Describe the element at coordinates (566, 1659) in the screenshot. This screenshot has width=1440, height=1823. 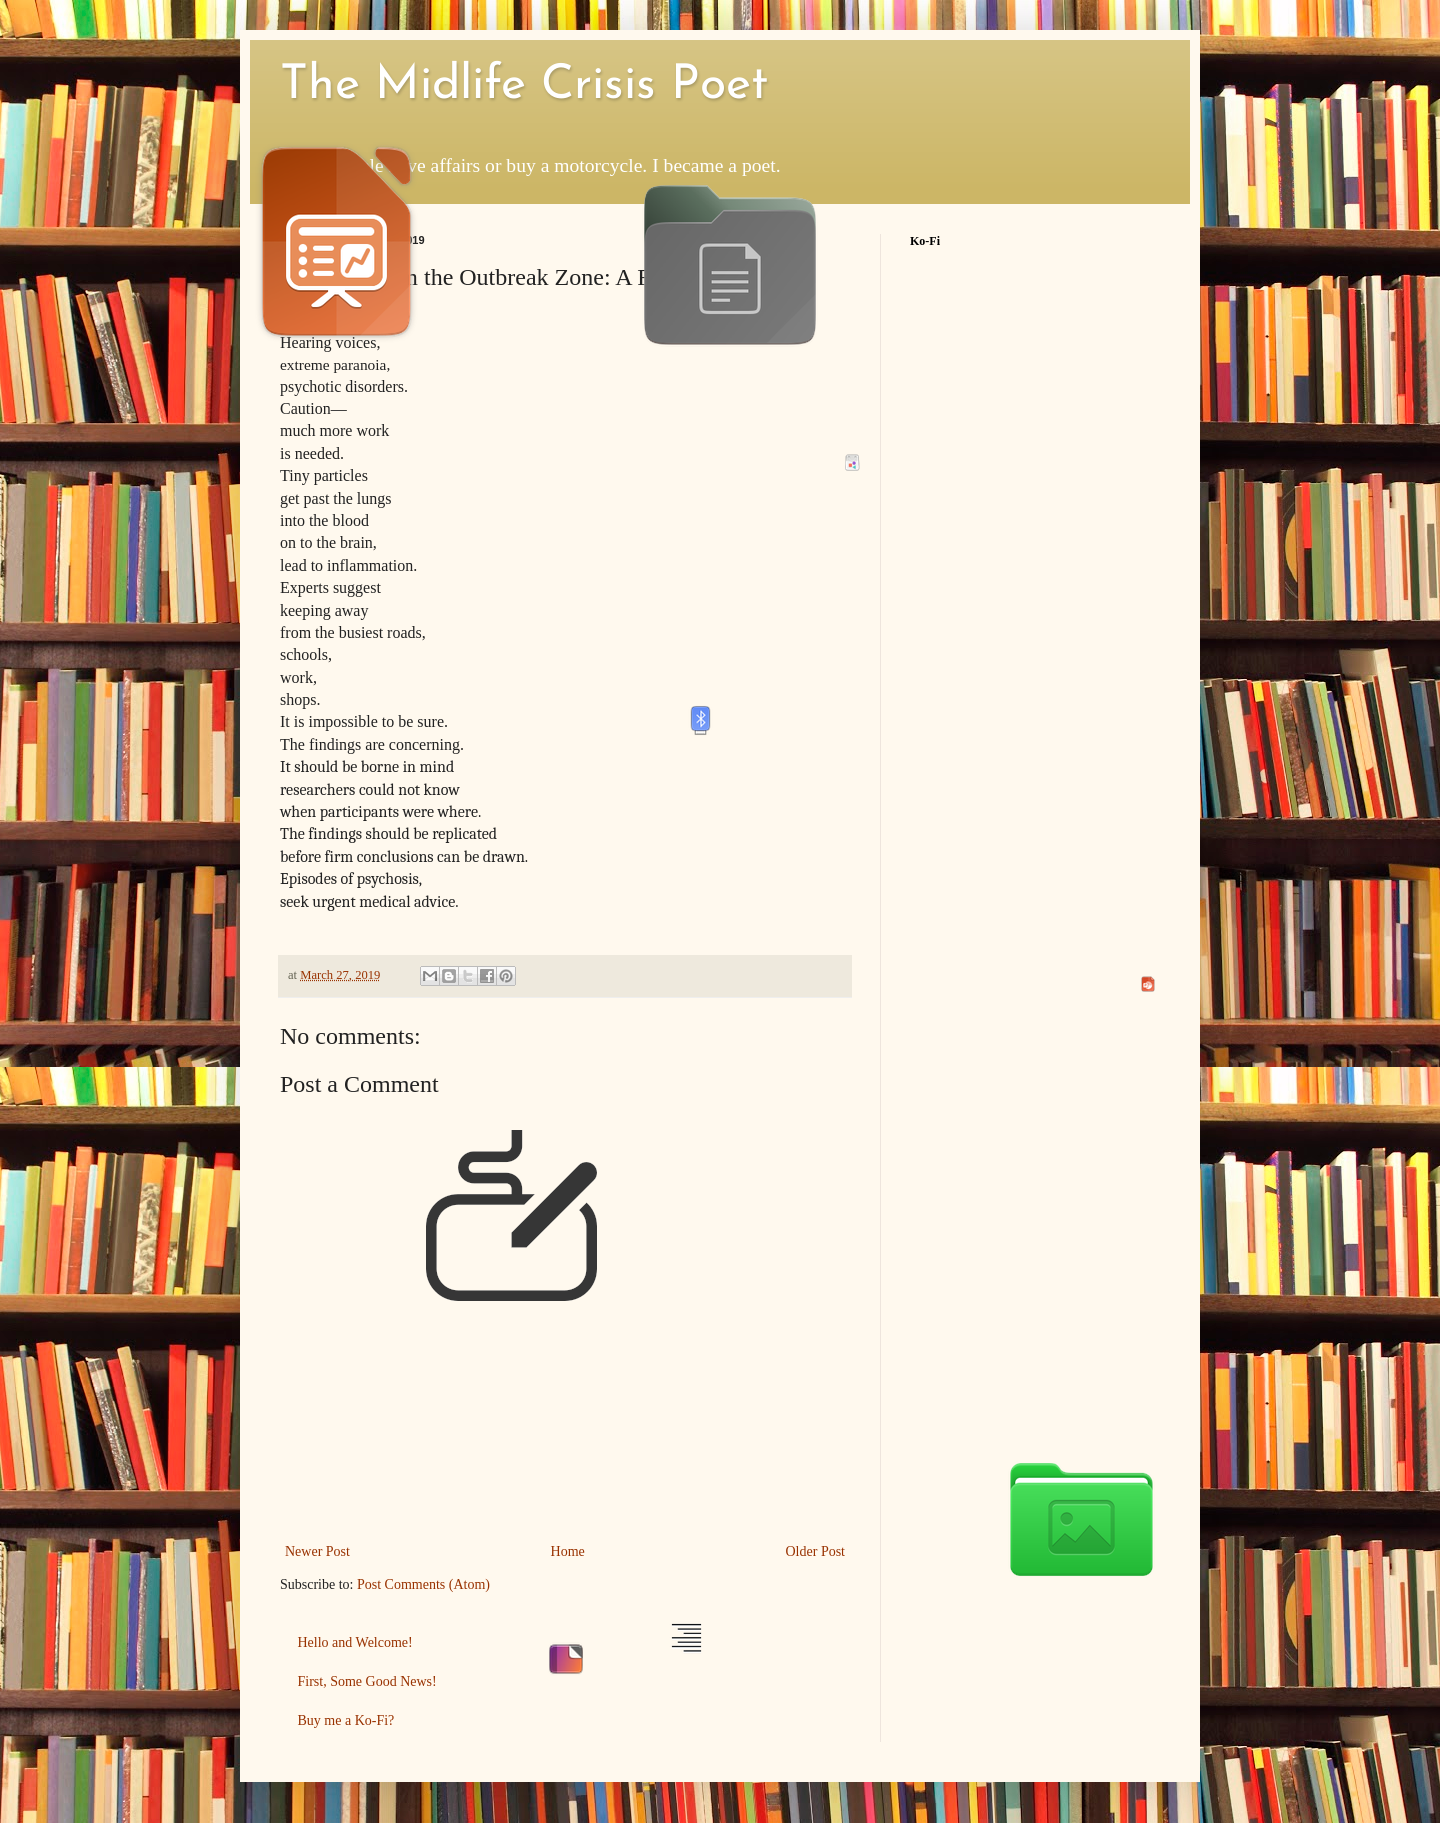
I see `change desktop wallpaper settings` at that location.